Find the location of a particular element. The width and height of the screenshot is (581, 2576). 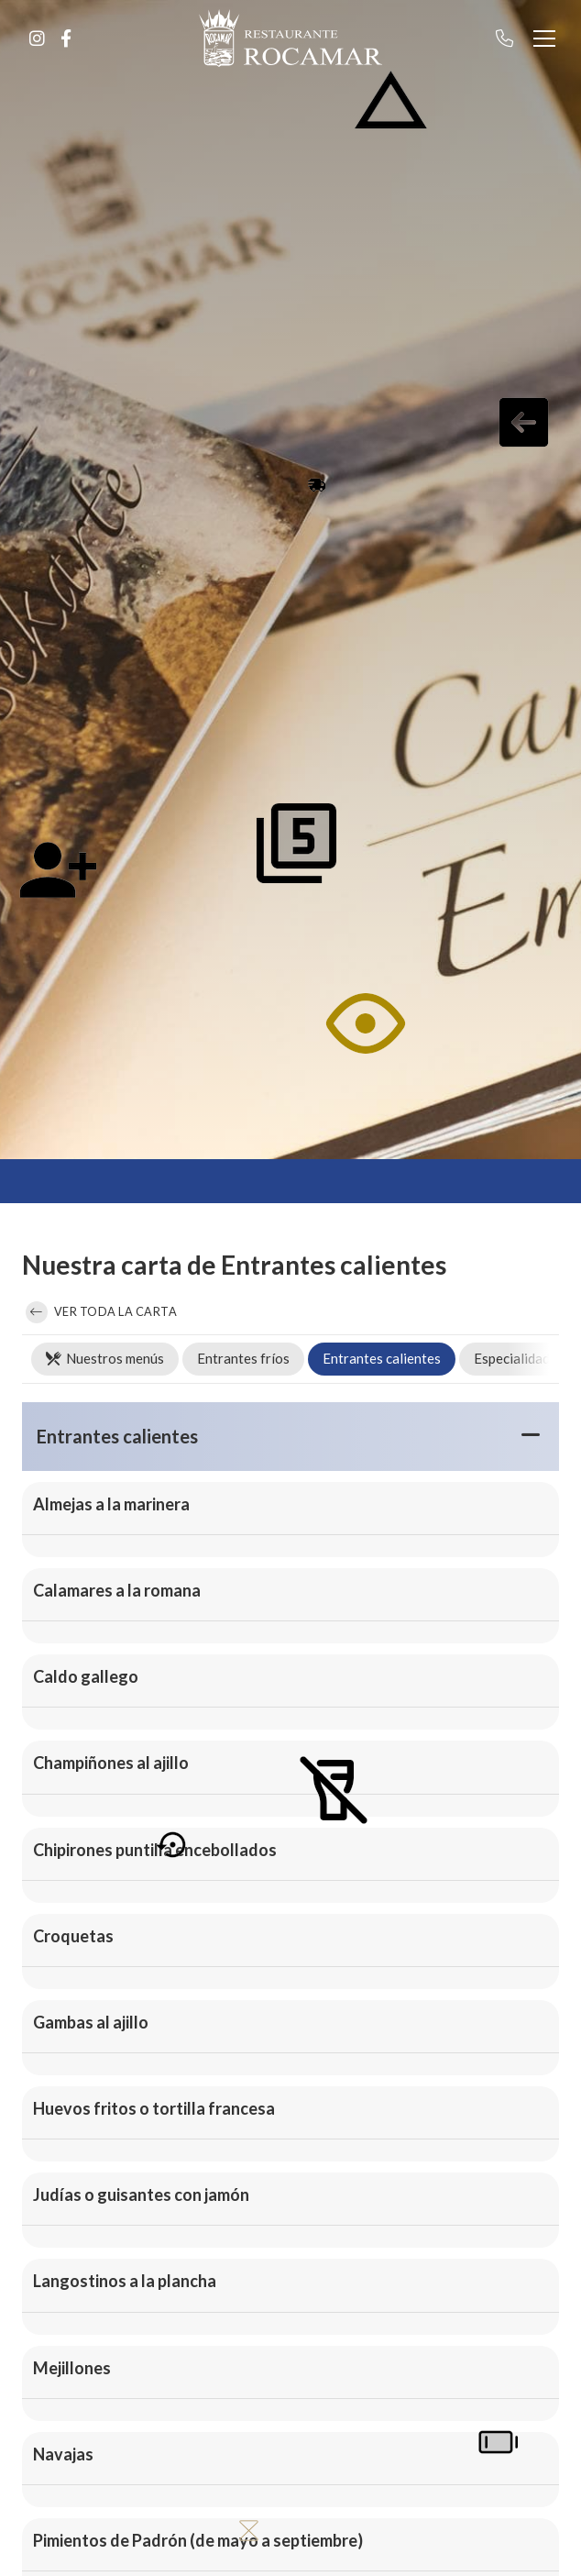

view or preview content is located at coordinates (366, 1023).